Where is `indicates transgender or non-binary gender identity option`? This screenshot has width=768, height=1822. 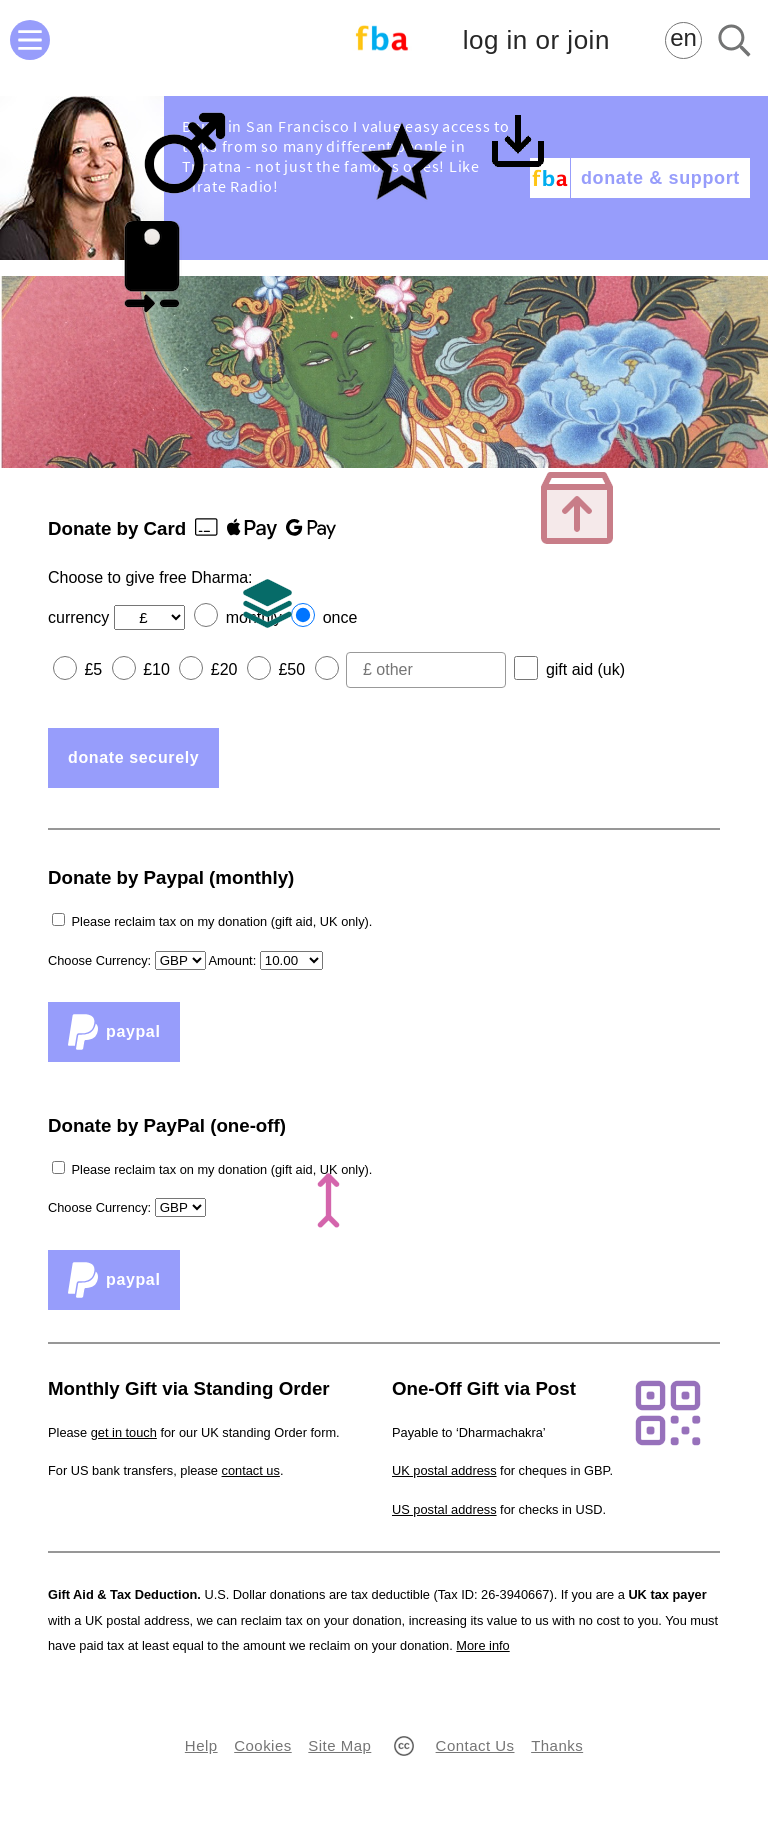 indicates transgender or non-binary gender identity option is located at coordinates (186, 151).